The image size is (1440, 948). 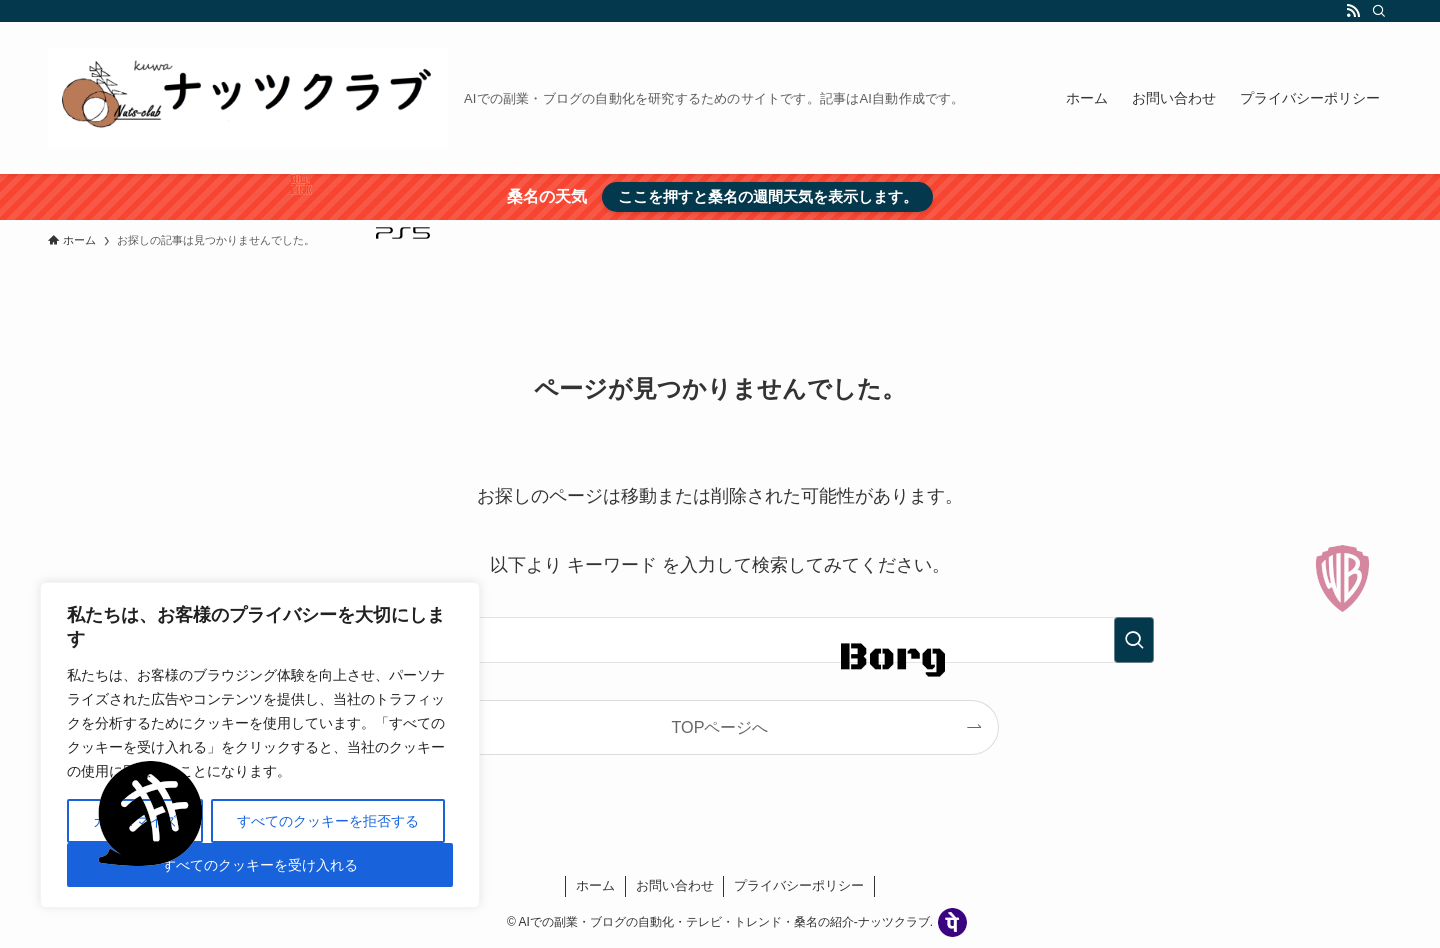 I want to click on warner bros. official logo, so click(x=1342, y=578).